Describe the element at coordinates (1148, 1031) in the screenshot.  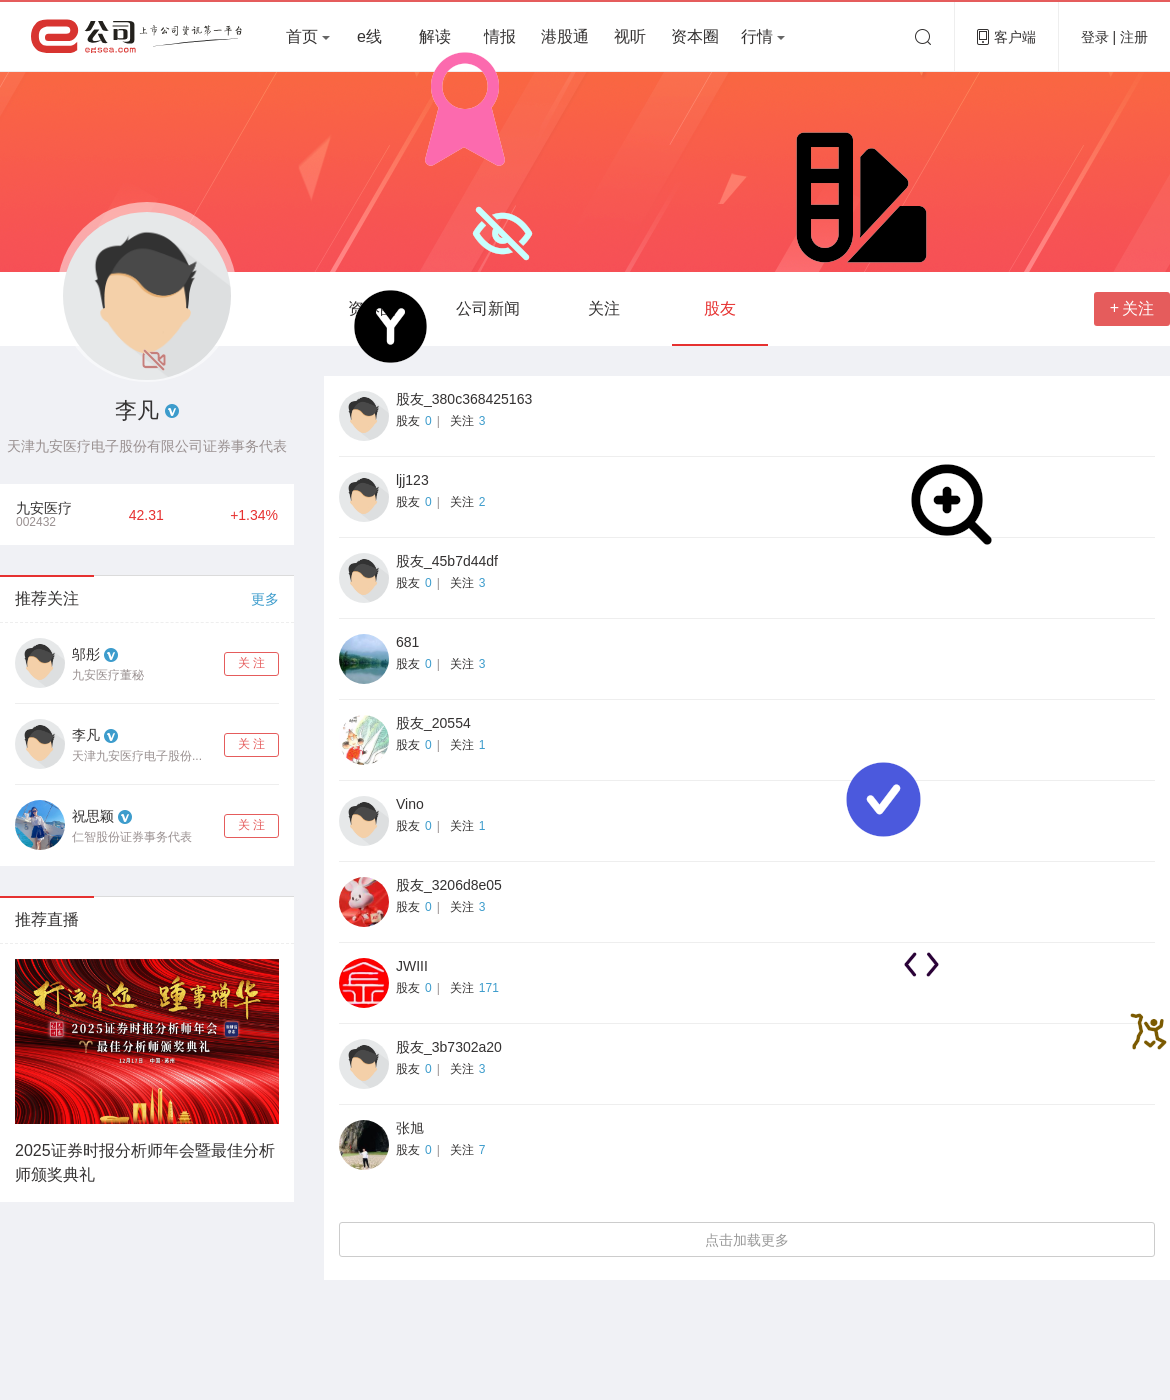
I see `cliff jumping or adventure activity` at that location.